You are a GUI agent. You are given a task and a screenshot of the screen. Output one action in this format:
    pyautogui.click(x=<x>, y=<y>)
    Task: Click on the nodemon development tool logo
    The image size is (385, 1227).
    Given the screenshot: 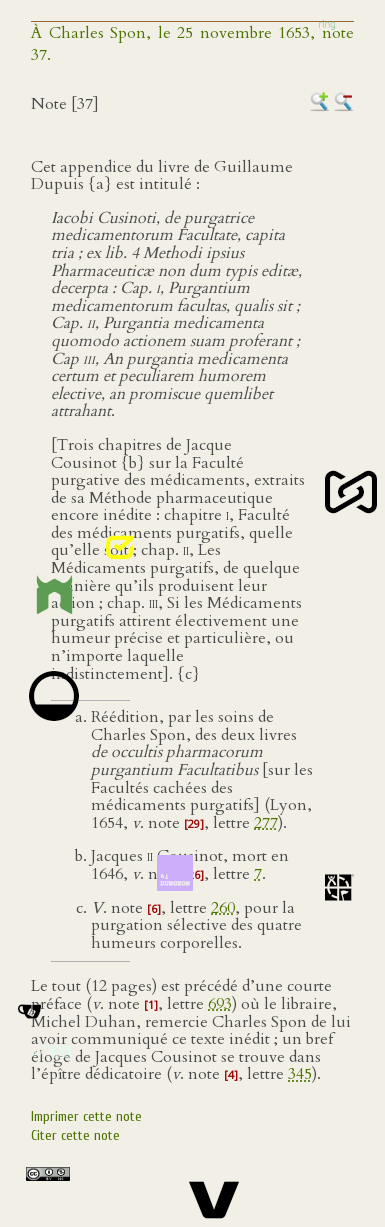 What is the action you would take?
    pyautogui.click(x=54, y=594)
    